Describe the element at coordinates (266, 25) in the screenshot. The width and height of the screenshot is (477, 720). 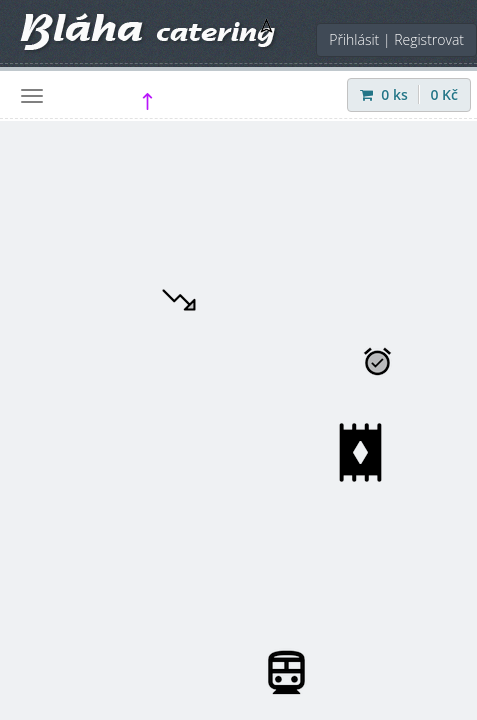
I see `start navigation to destination` at that location.